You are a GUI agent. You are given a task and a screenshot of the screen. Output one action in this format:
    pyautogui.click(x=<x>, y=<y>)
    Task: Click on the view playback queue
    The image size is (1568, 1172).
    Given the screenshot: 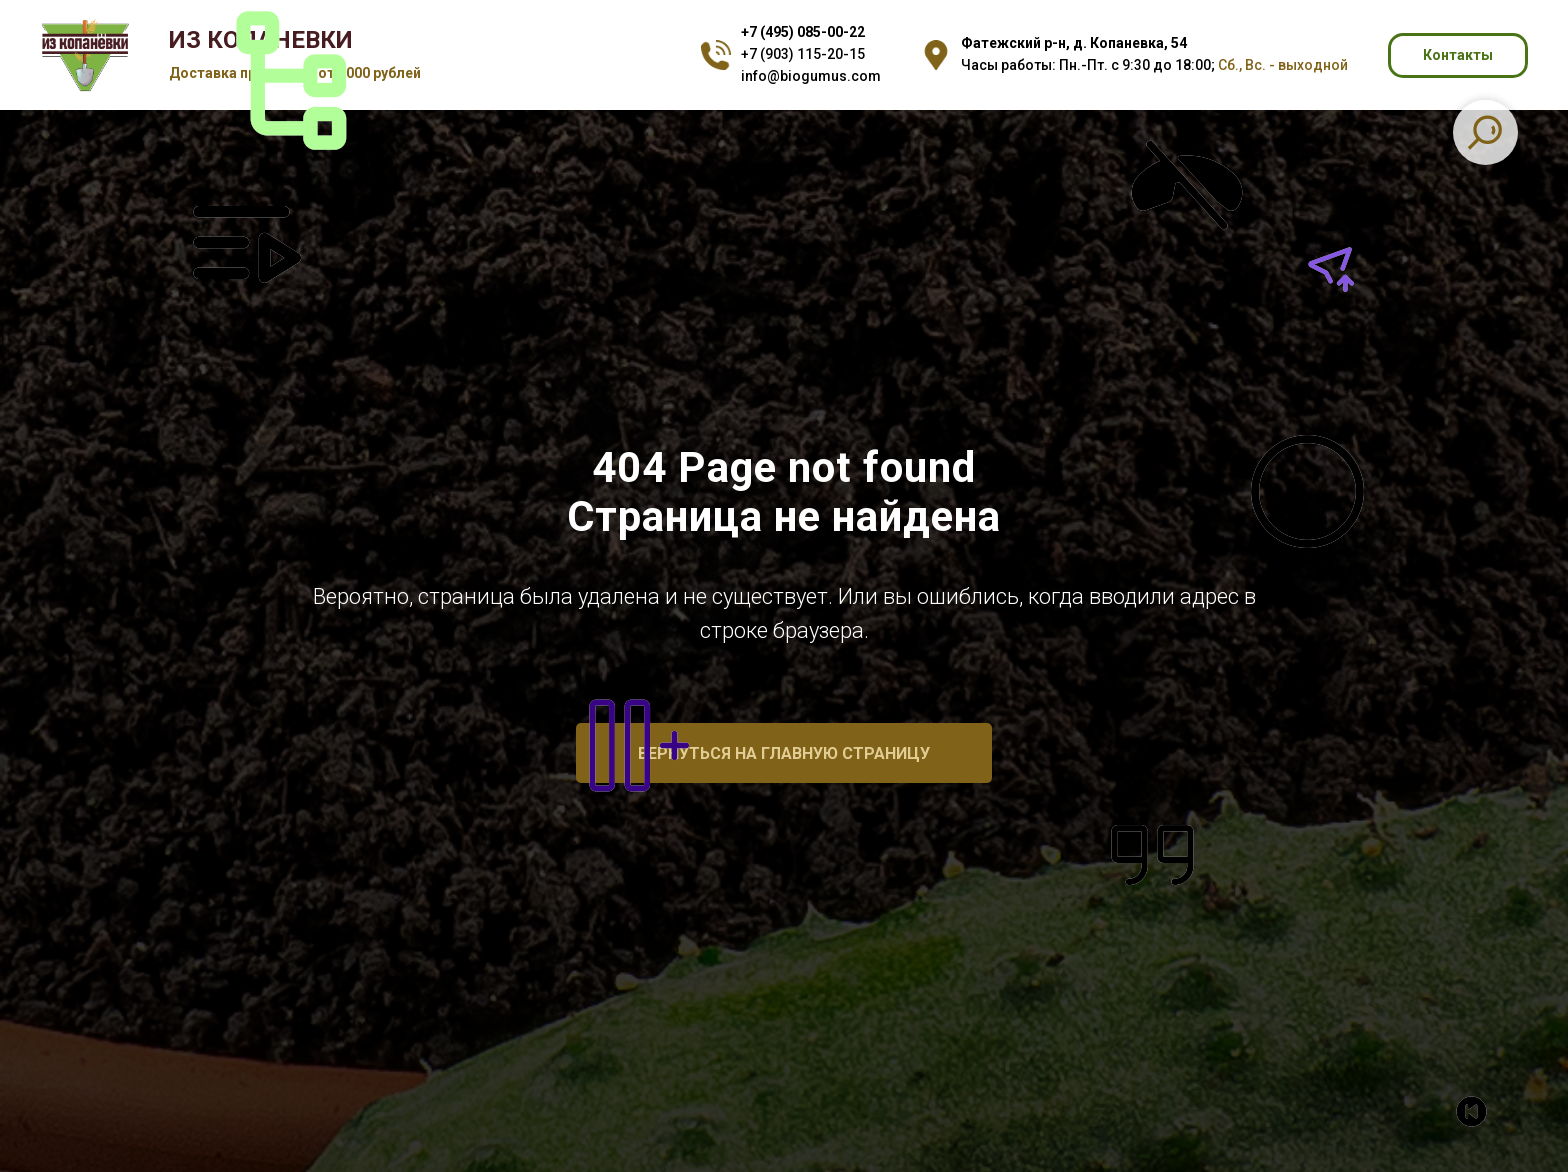 What is the action you would take?
    pyautogui.click(x=241, y=242)
    